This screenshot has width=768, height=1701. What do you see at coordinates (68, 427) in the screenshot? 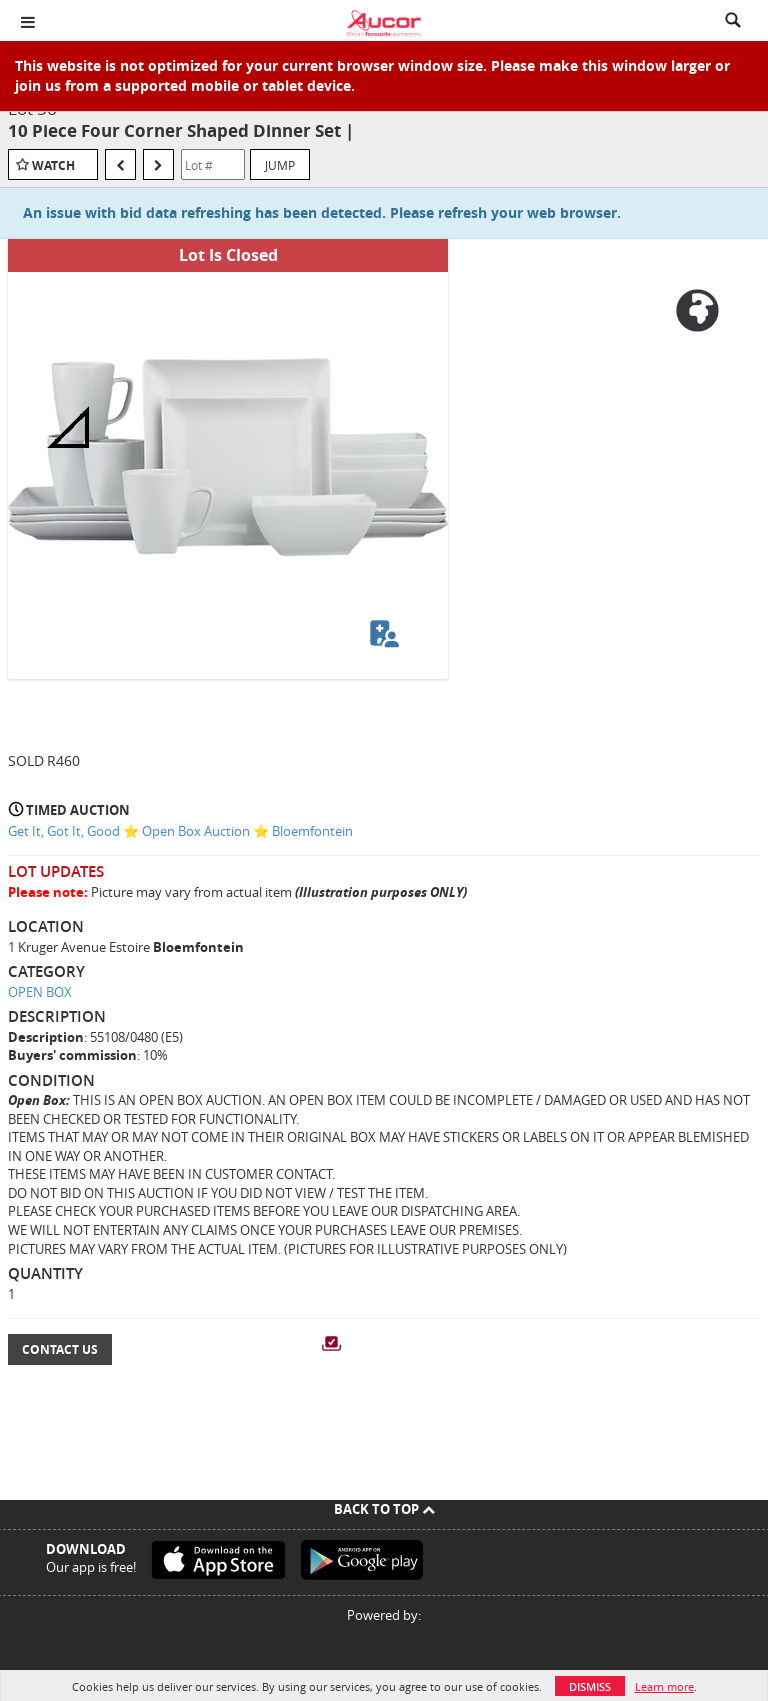
I see `indicates no cellular signal available` at bounding box center [68, 427].